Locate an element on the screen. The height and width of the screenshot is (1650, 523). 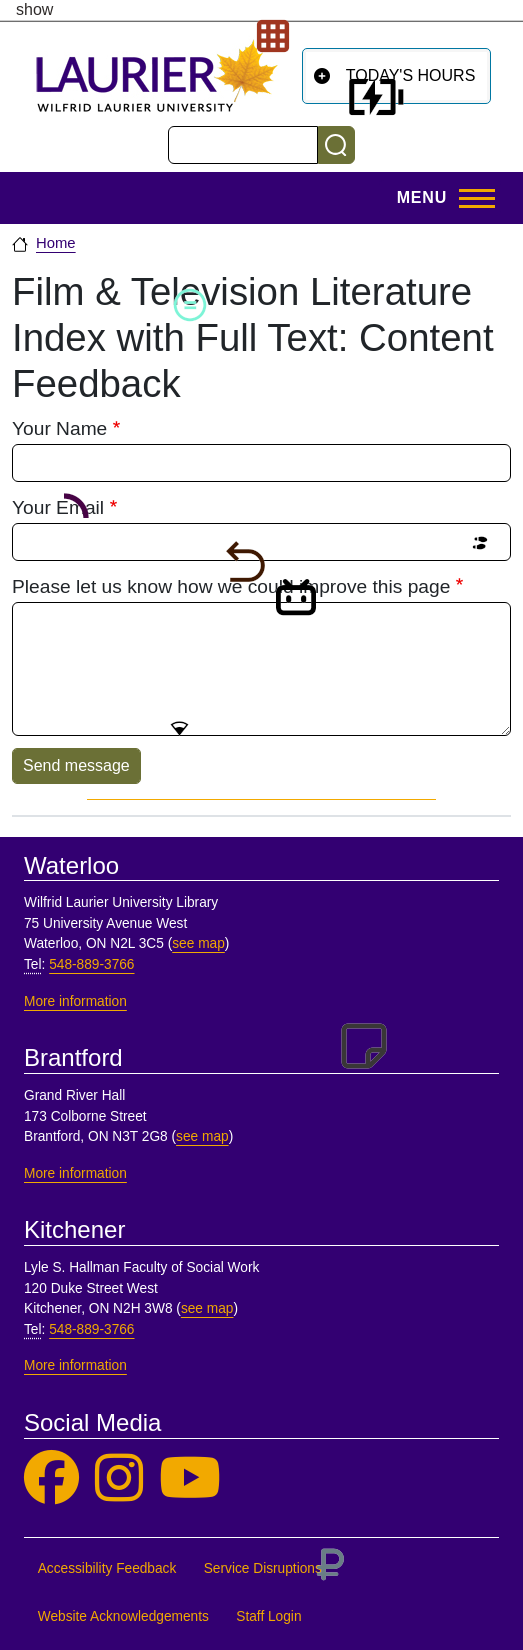
indicates content is loading is located at coordinates (64, 518).